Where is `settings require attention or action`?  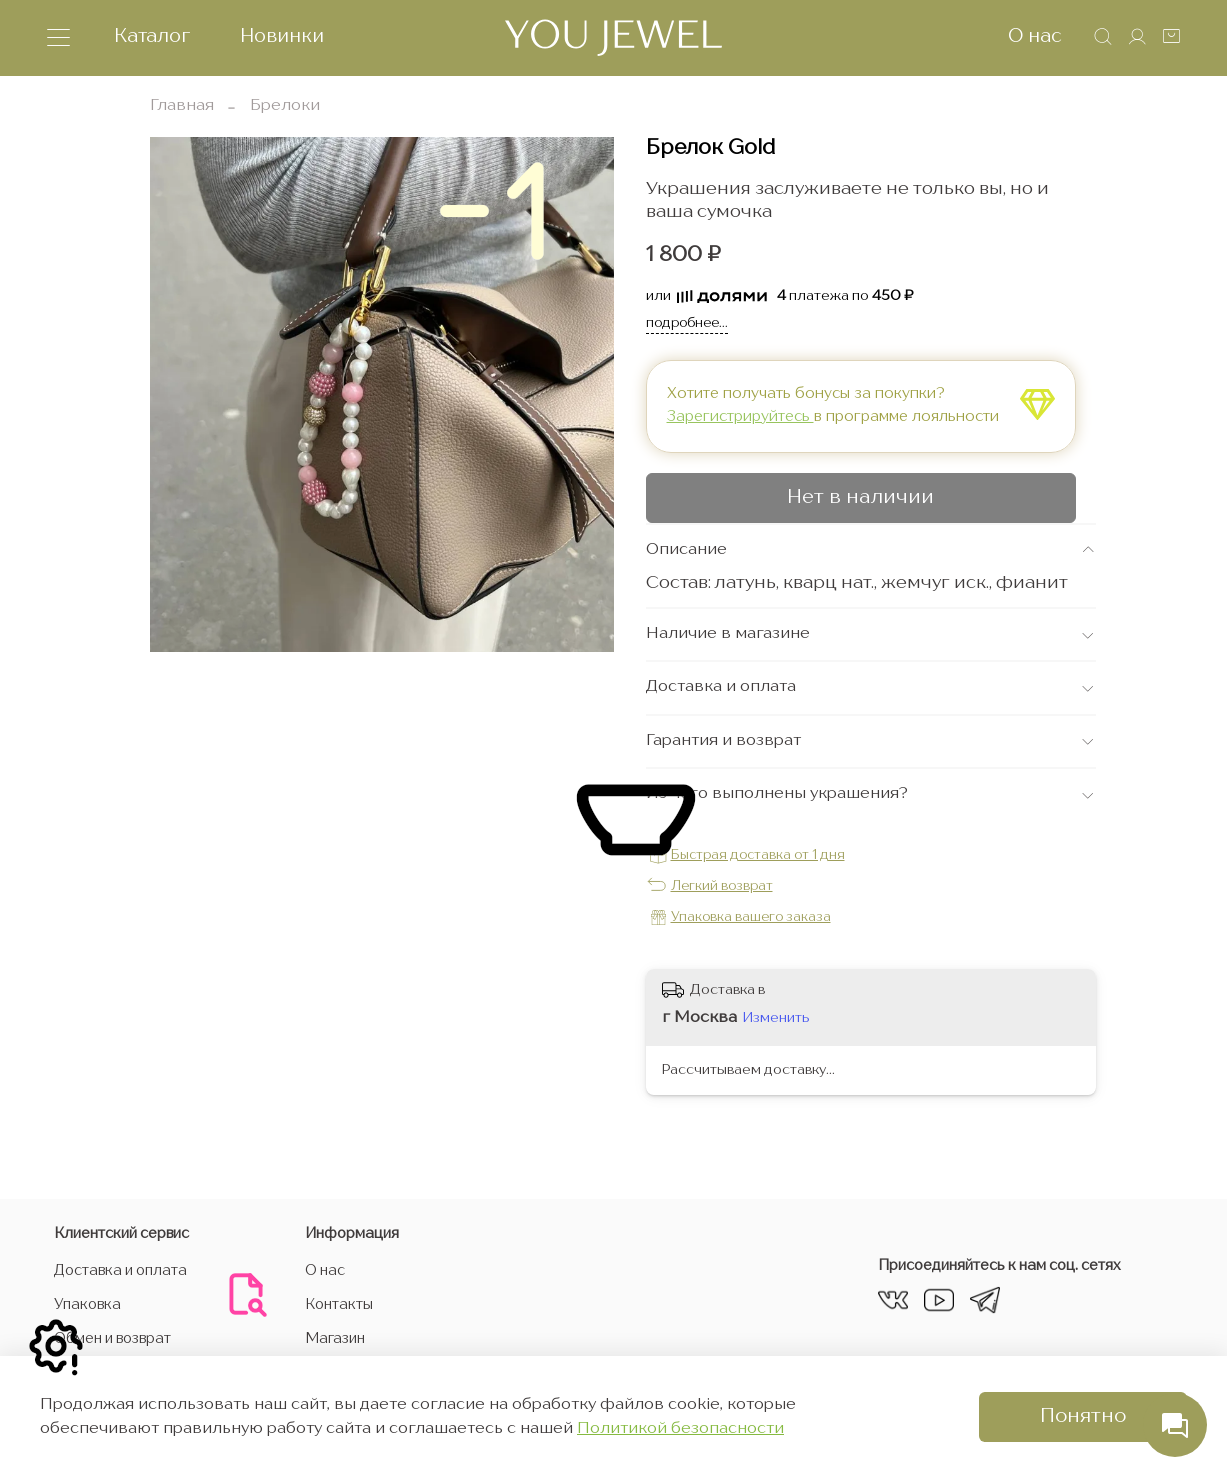 settings require attention or action is located at coordinates (56, 1346).